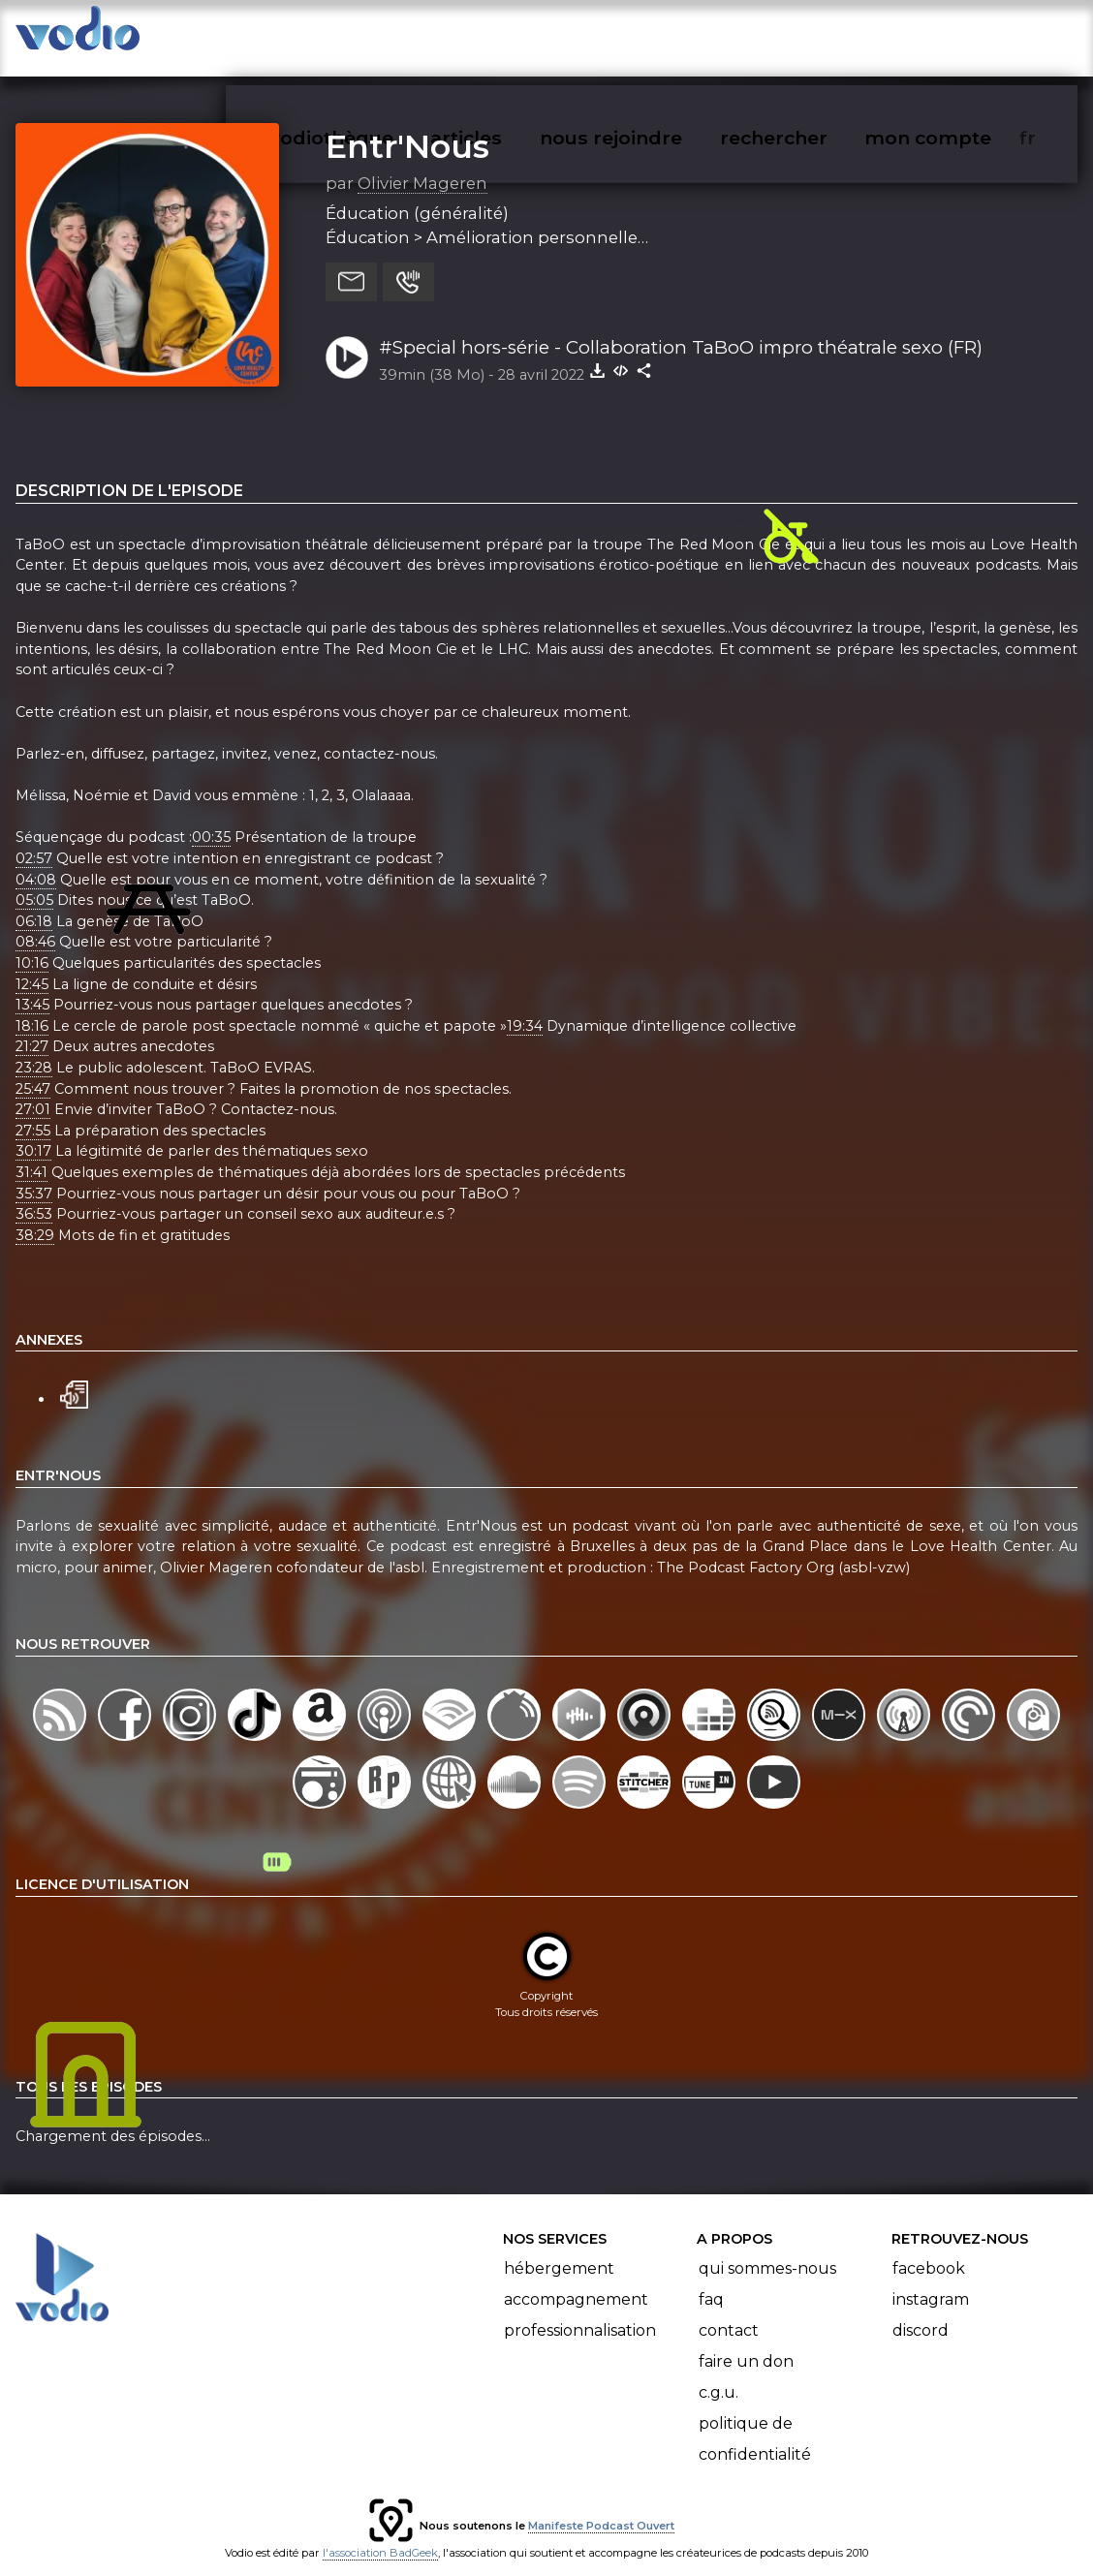 The image size is (1093, 2576). I want to click on indicates battery at approximately 75% charge, so click(277, 1862).